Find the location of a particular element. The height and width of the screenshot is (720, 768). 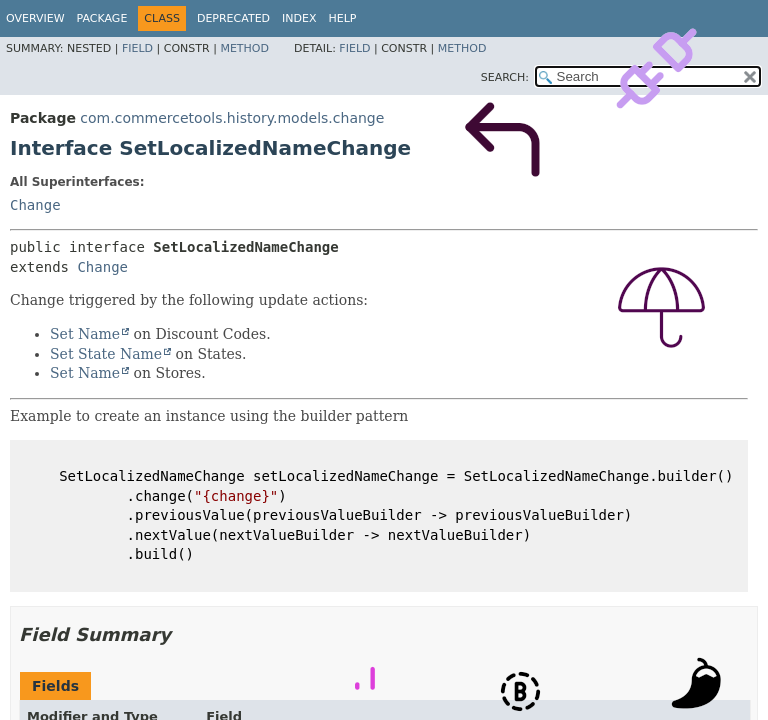

indicates weak cellular network signal is located at coordinates (391, 660).